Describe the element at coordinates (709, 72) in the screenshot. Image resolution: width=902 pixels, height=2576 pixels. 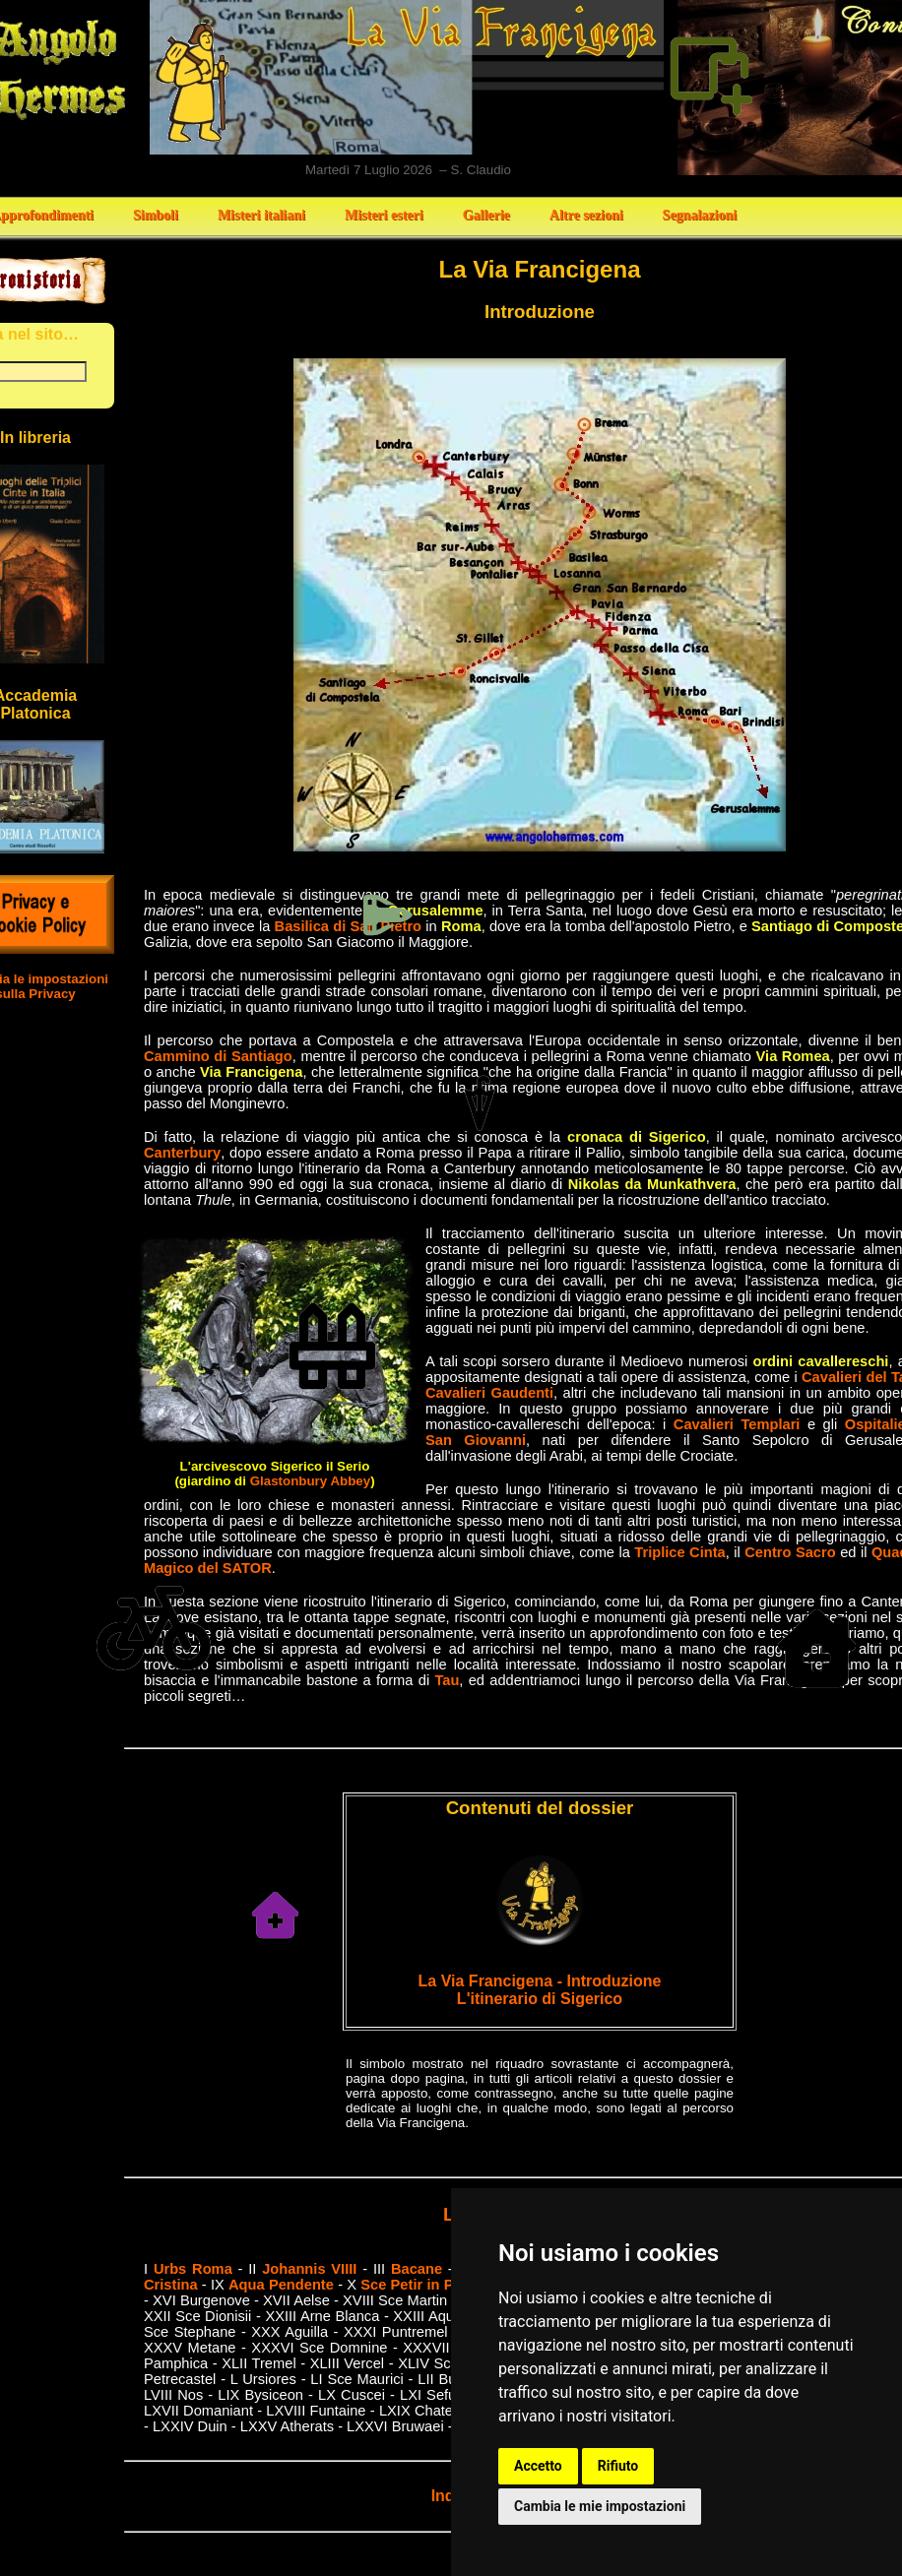
I see `add a new device to your account` at that location.